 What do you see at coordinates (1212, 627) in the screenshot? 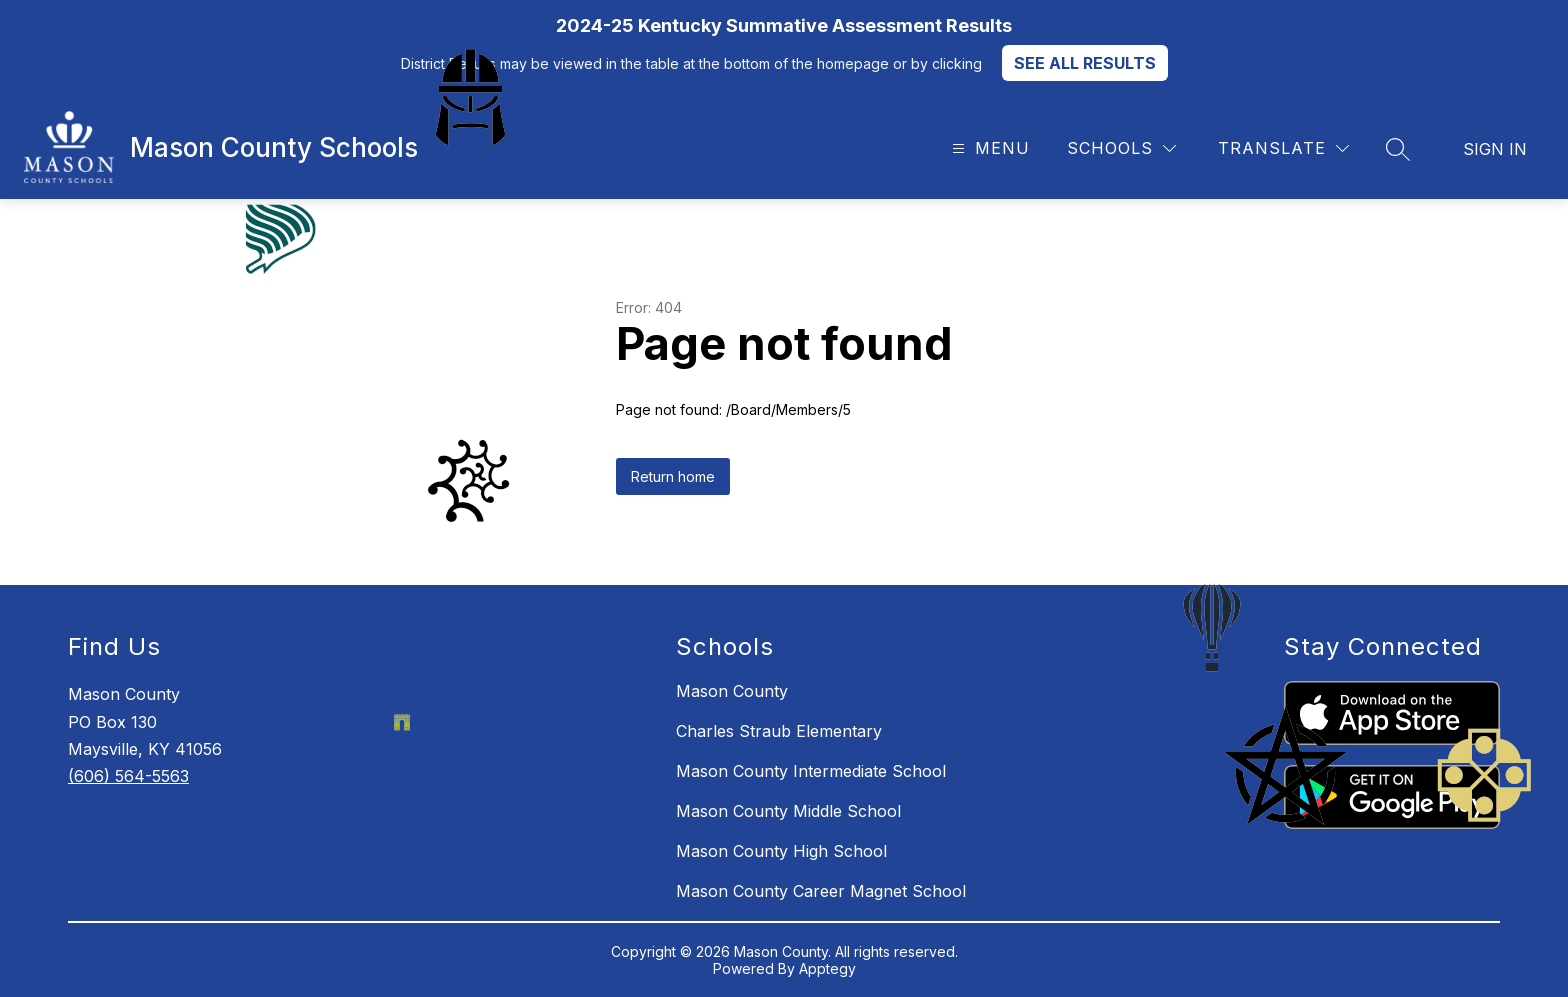
I see `access travel or adventure features` at bounding box center [1212, 627].